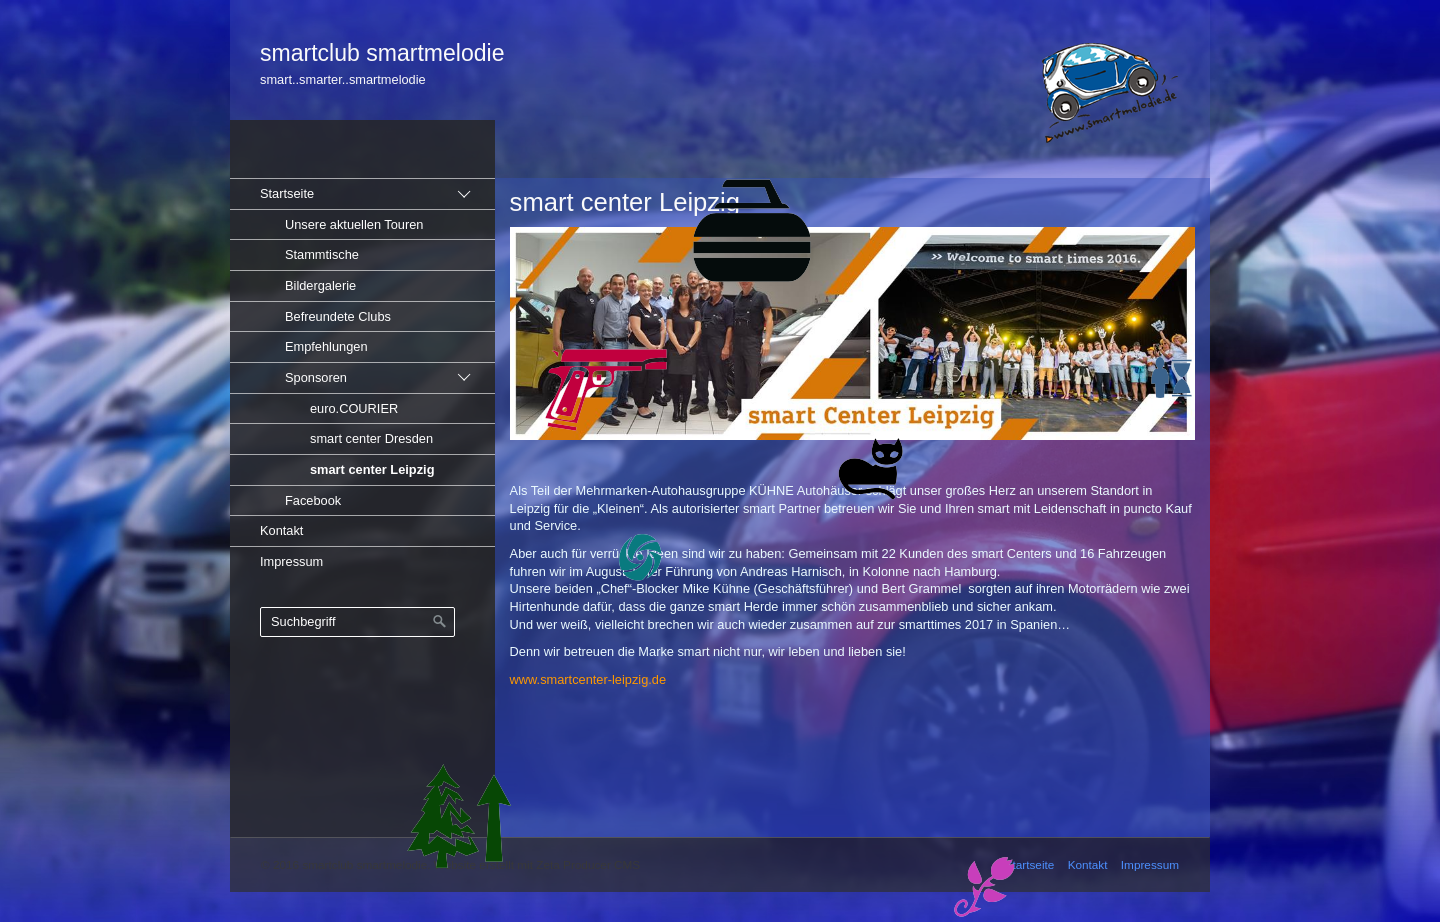 The width and height of the screenshot is (1440, 922). Describe the element at coordinates (870, 467) in the screenshot. I see `select cat as your avatar or character` at that location.